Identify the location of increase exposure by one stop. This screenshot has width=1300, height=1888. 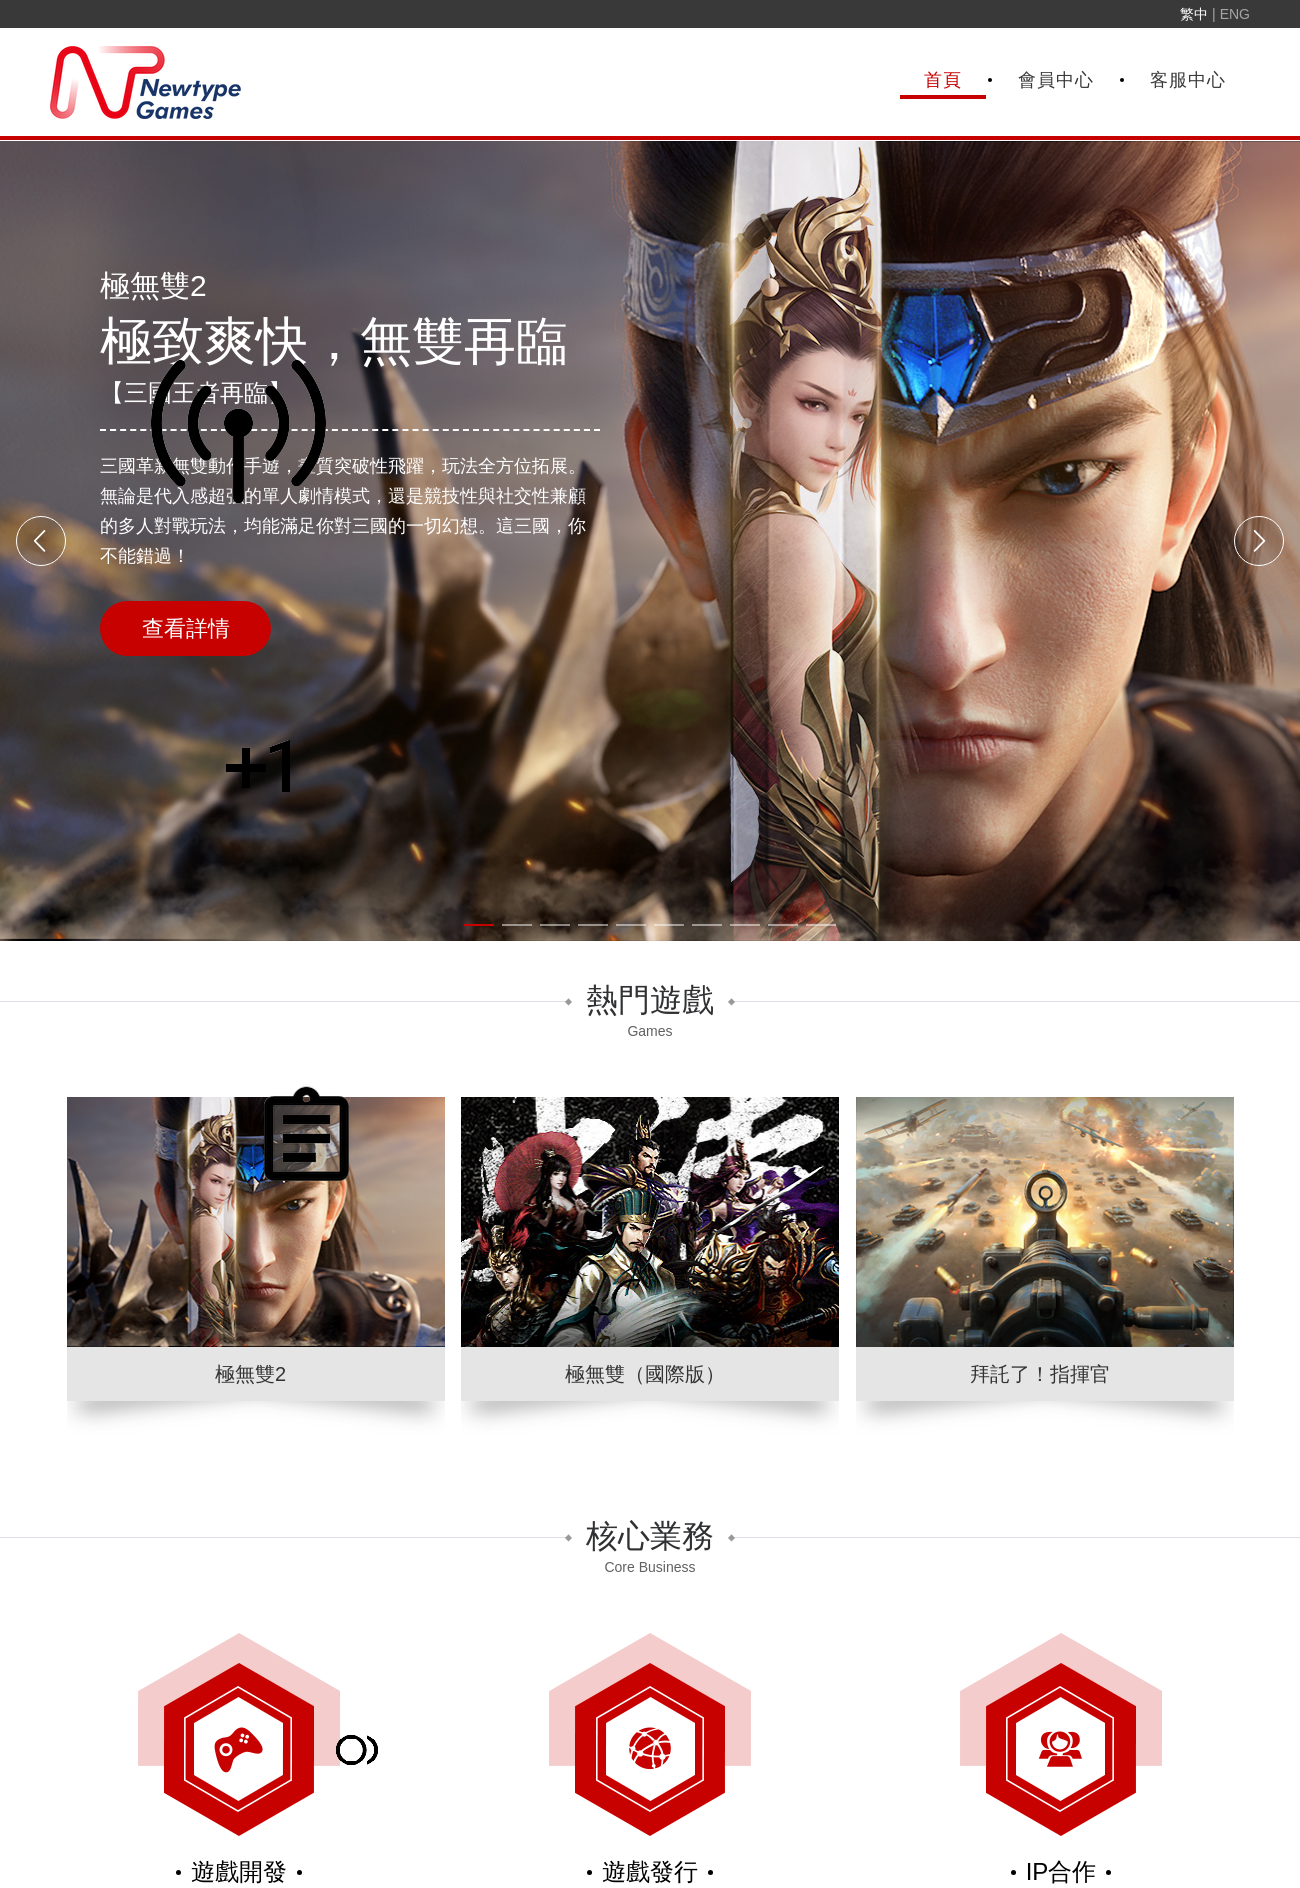
(258, 768).